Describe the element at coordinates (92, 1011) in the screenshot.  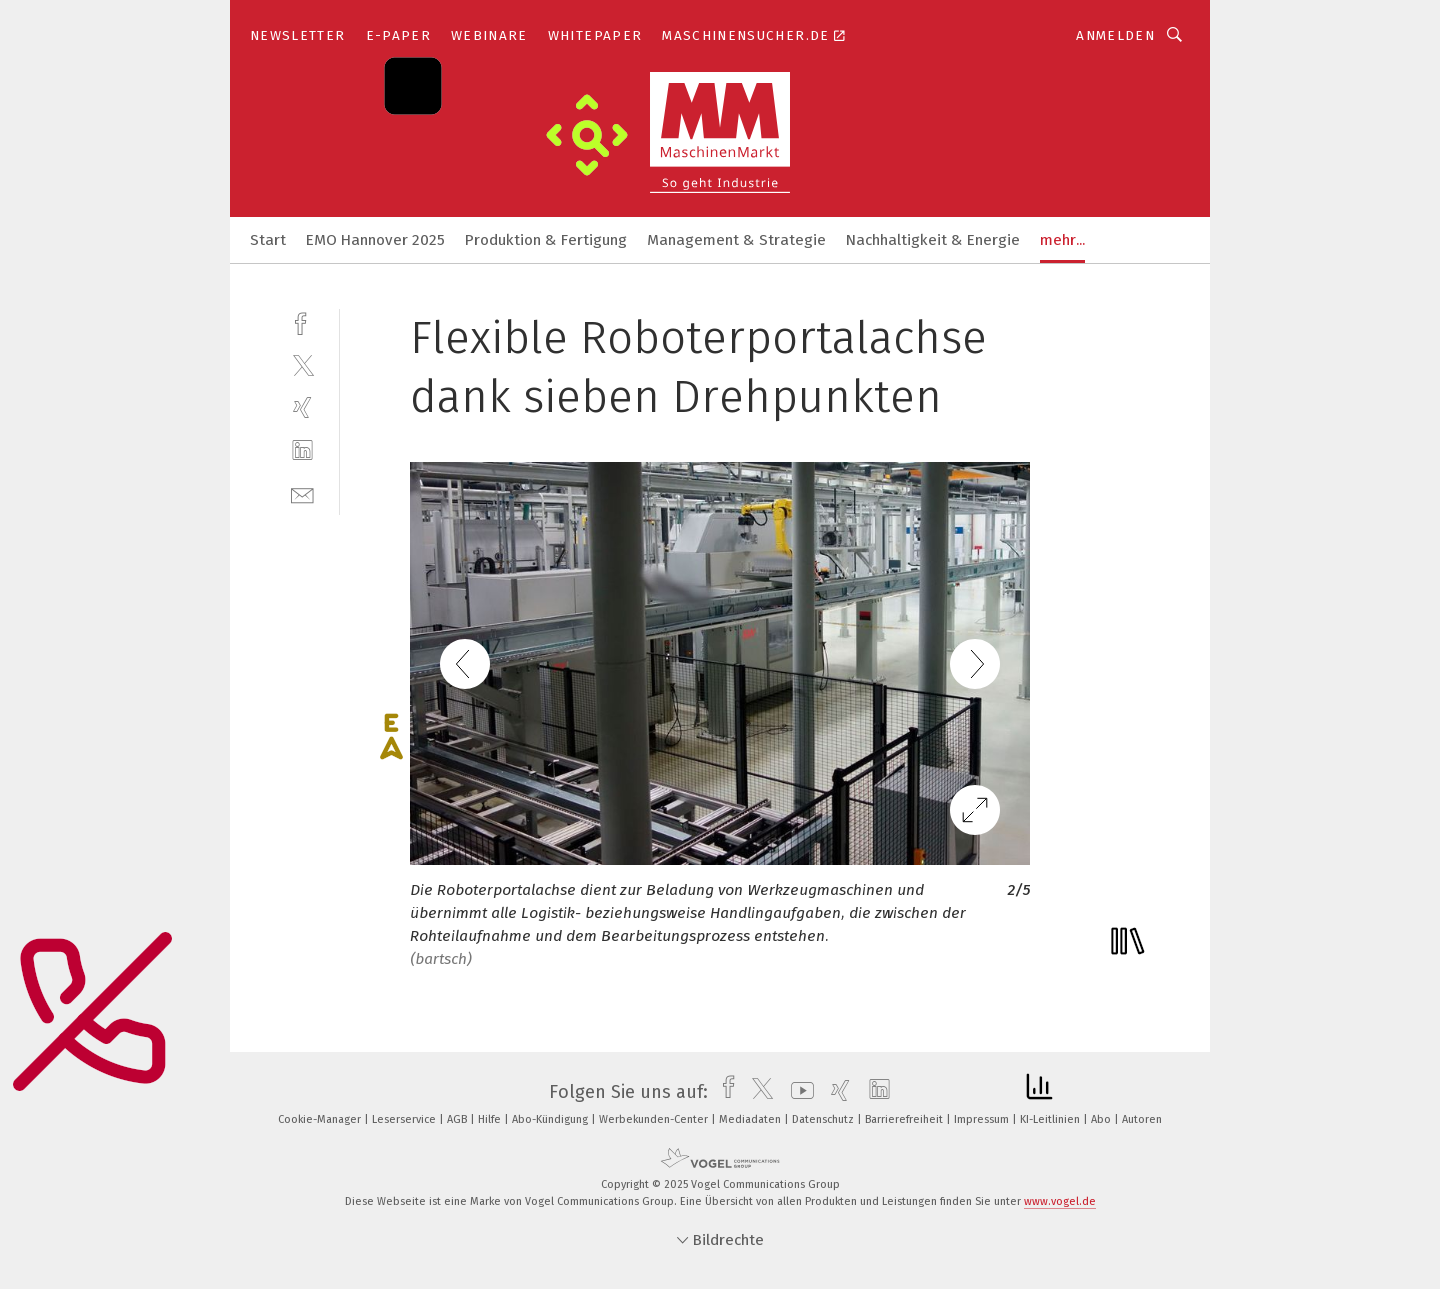
I see `mute or decline an incoming call` at that location.